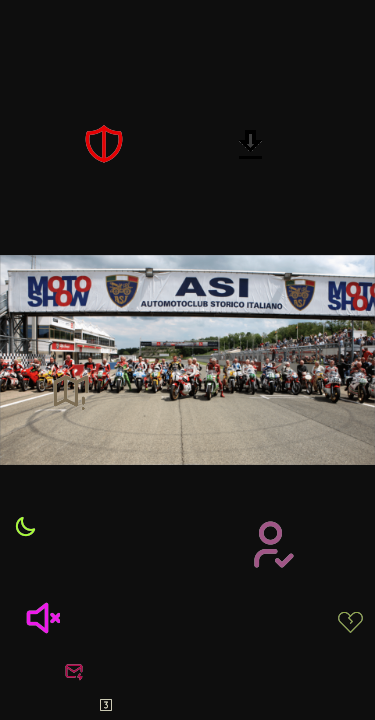 Image resolution: width=375 pixels, height=720 pixels. What do you see at coordinates (270, 544) in the screenshot?
I see `verify or approve a user account` at bounding box center [270, 544].